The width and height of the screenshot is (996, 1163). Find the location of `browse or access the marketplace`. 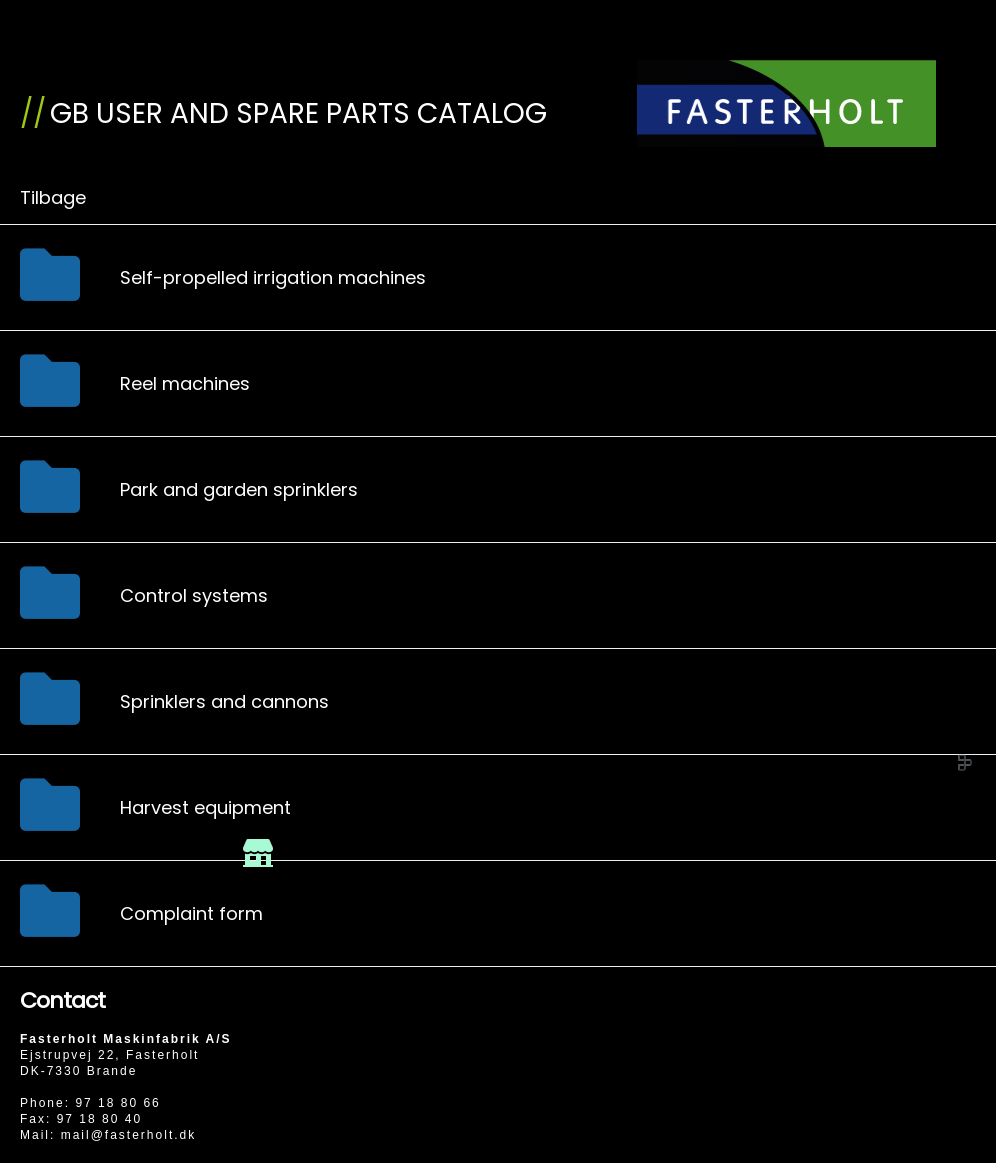

browse or access the marketplace is located at coordinates (258, 853).